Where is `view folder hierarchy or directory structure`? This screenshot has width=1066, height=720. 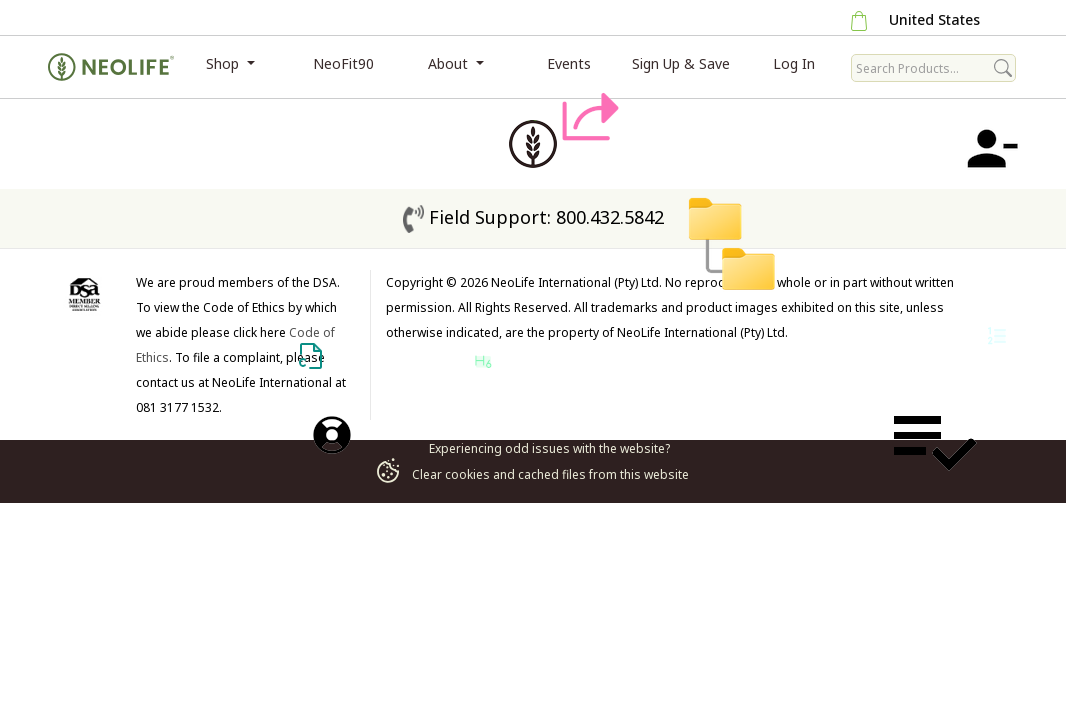
view folder hierarchy or directory structure is located at coordinates (734, 243).